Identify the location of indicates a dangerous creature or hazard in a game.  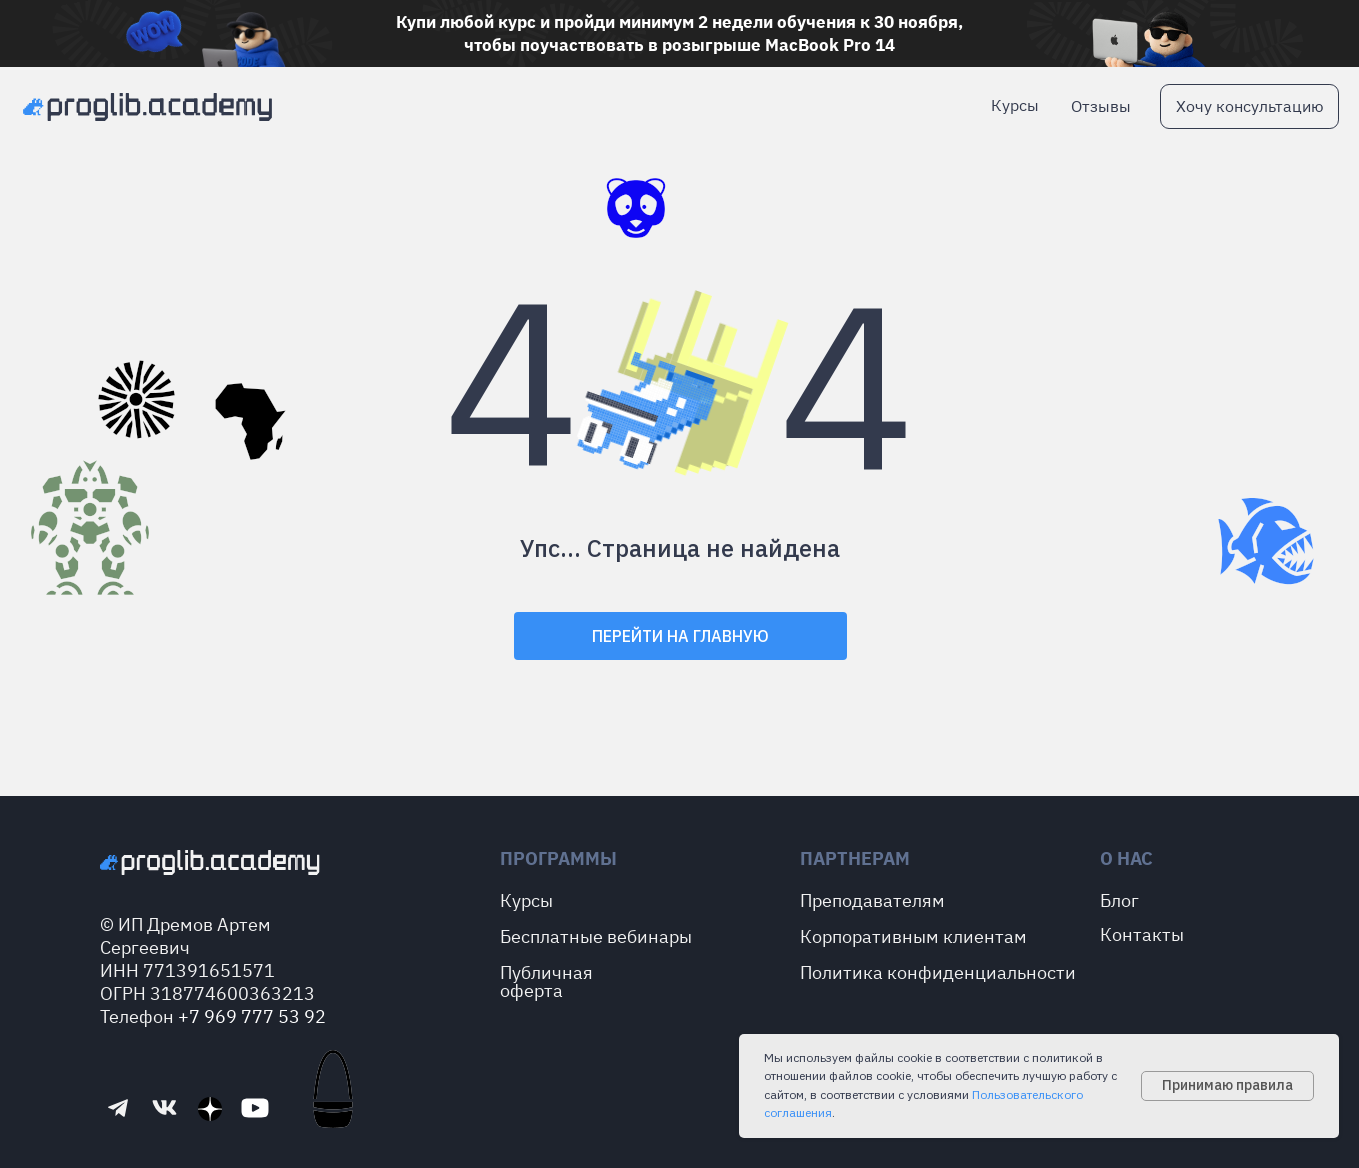
(1266, 541).